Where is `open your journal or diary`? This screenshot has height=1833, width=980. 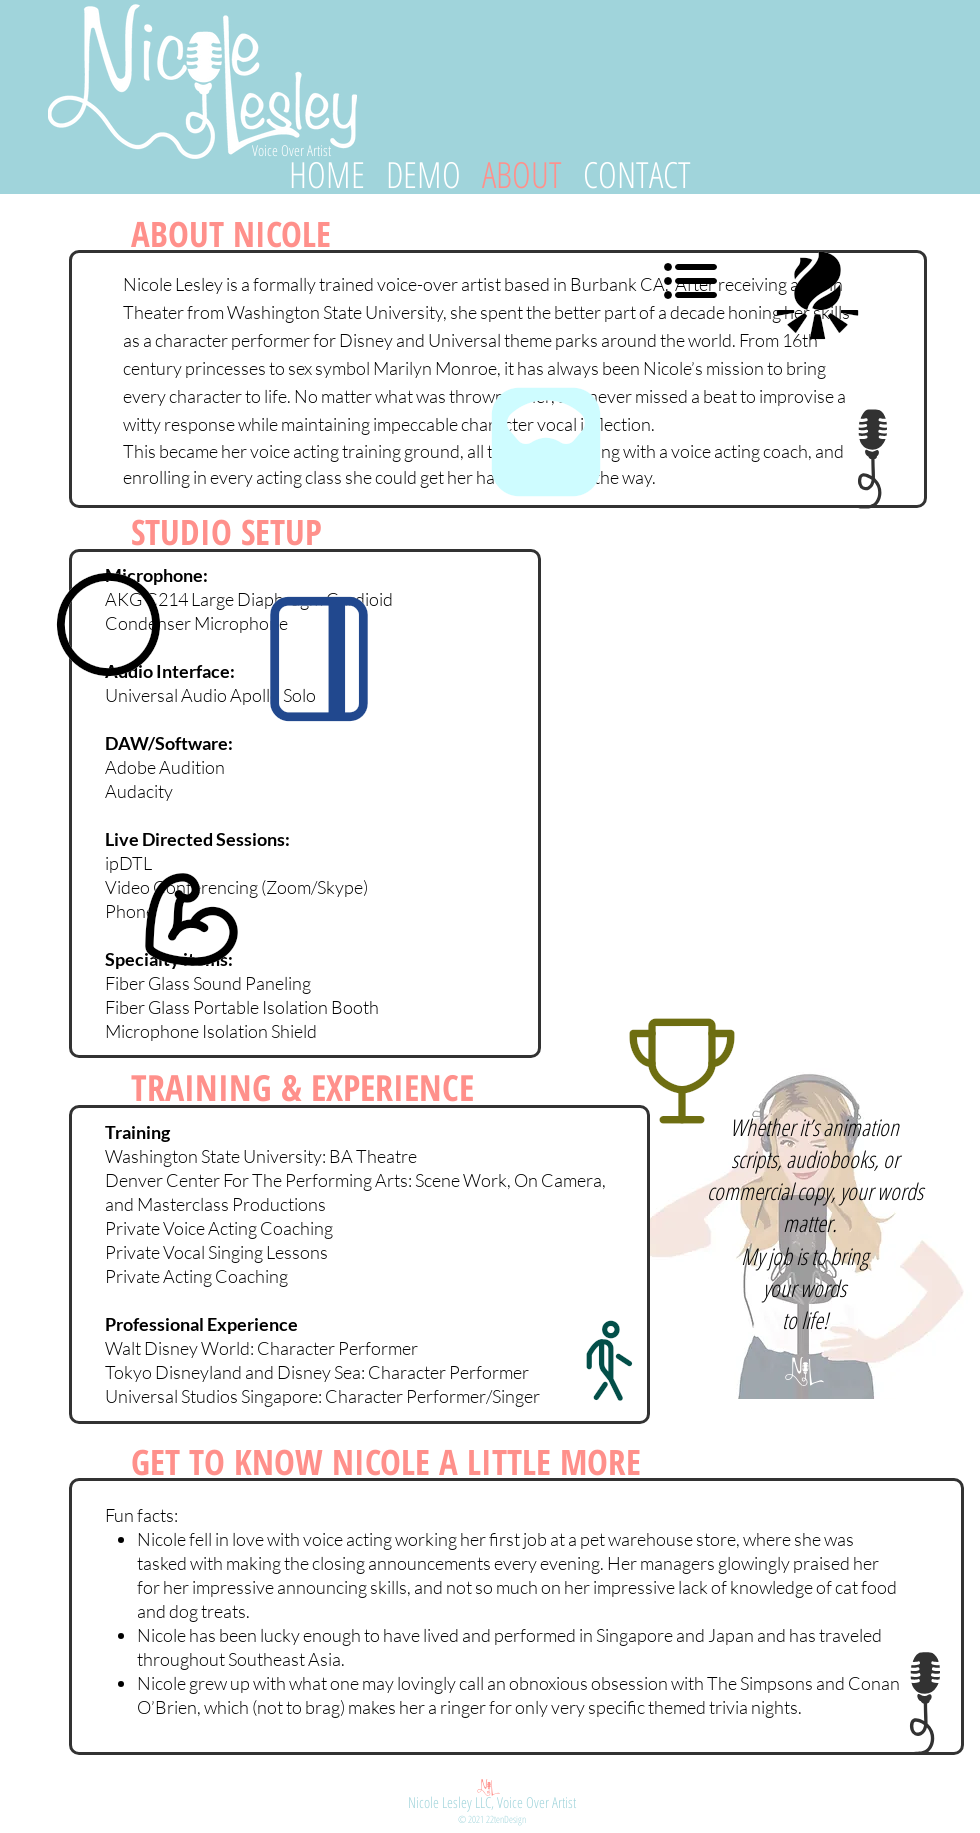
open your journal or diary is located at coordinates (319, 659).